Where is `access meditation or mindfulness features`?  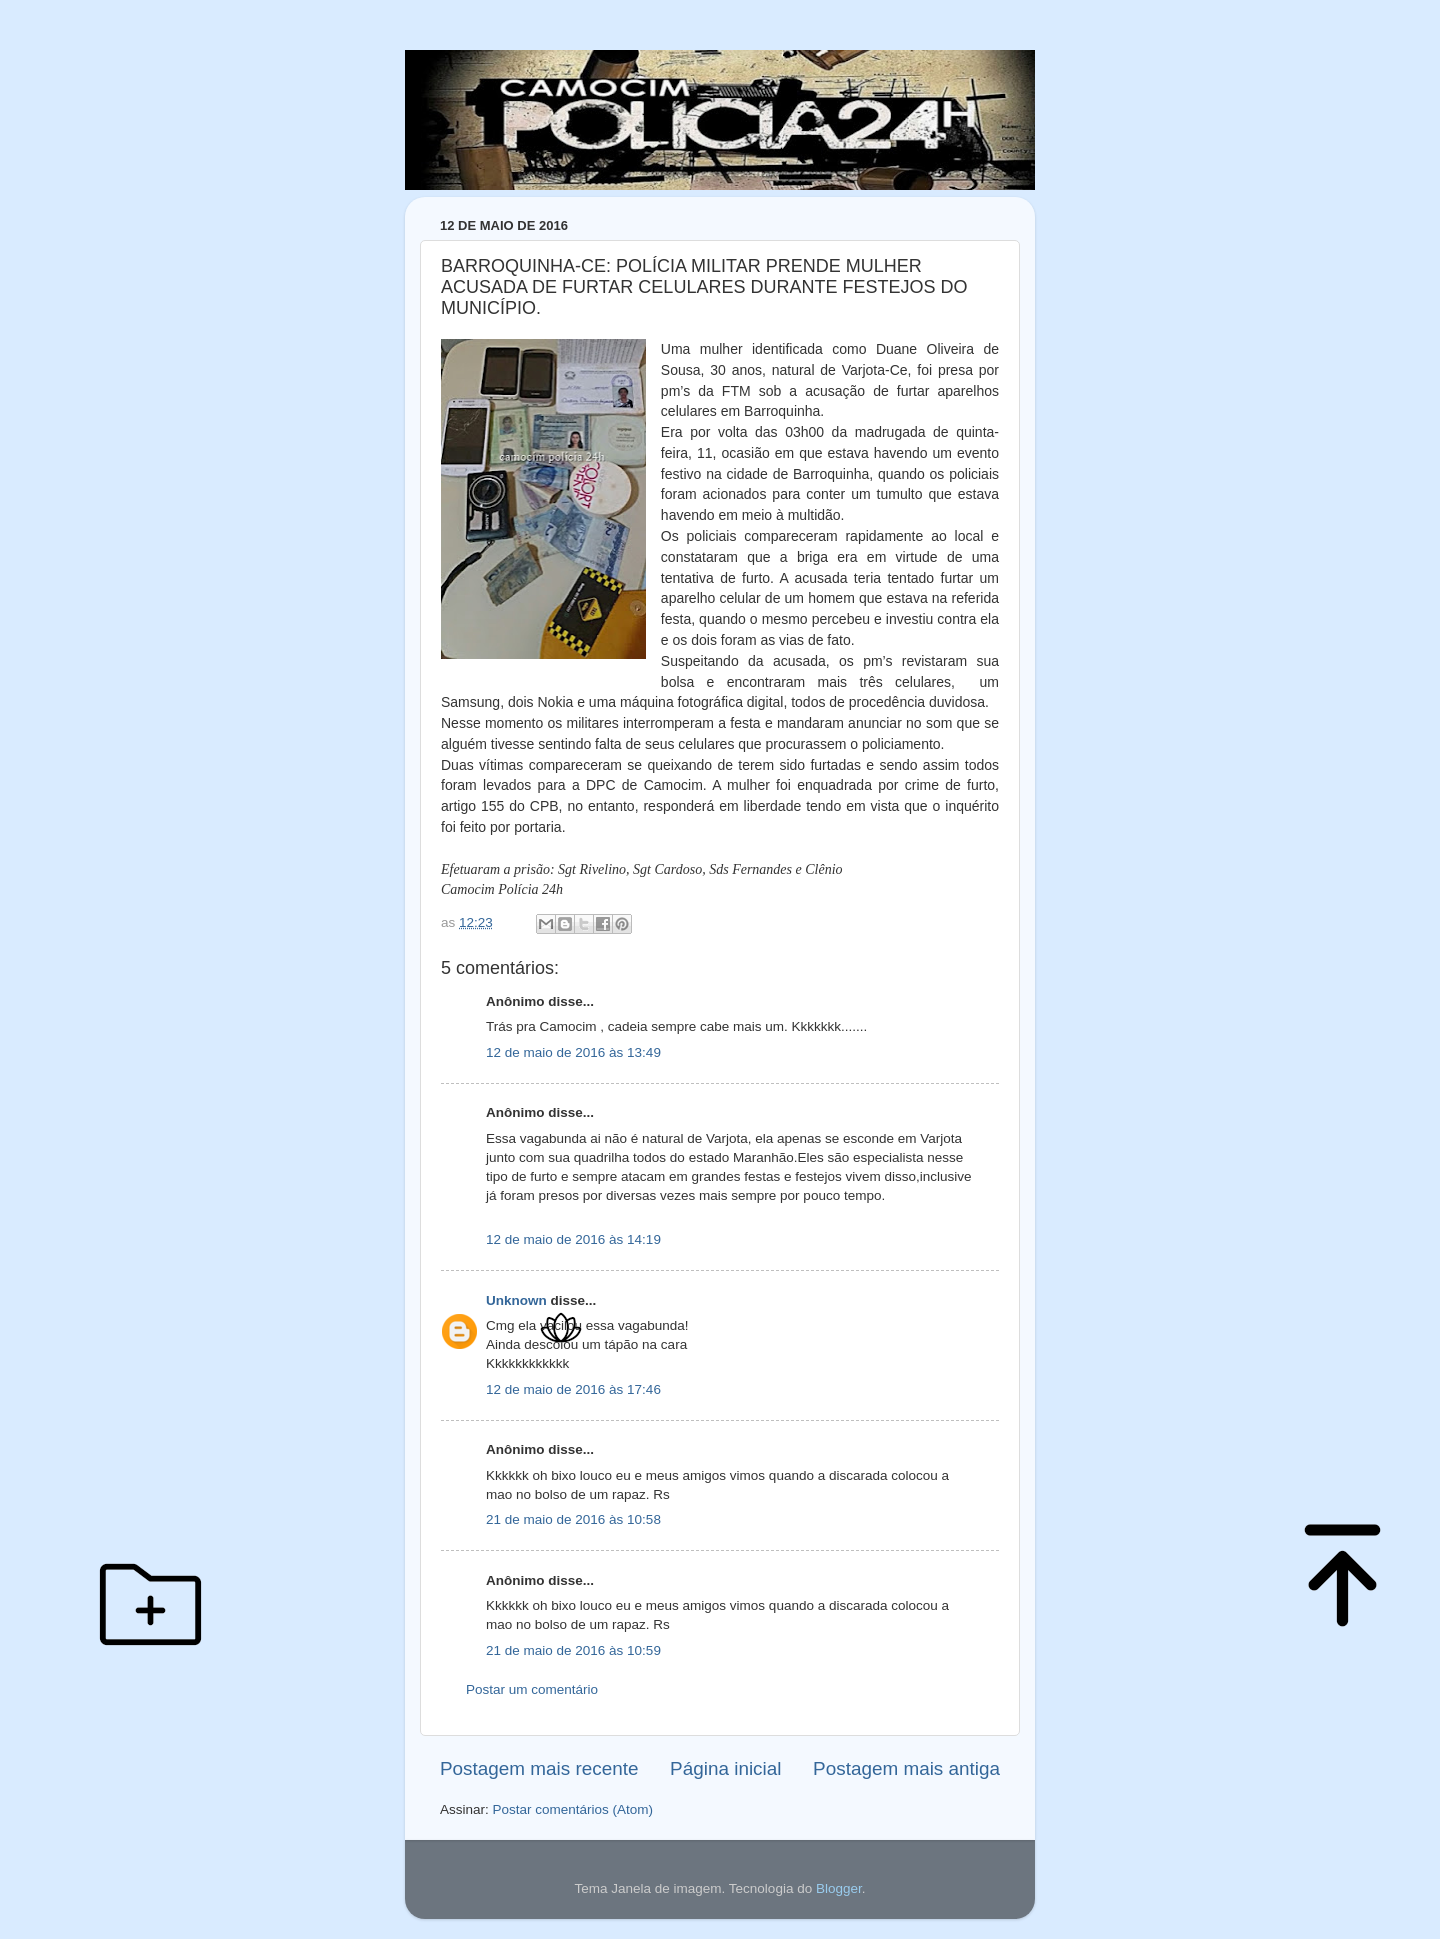 access meditation or mindfulness features is located at coordinates (561, 1329).